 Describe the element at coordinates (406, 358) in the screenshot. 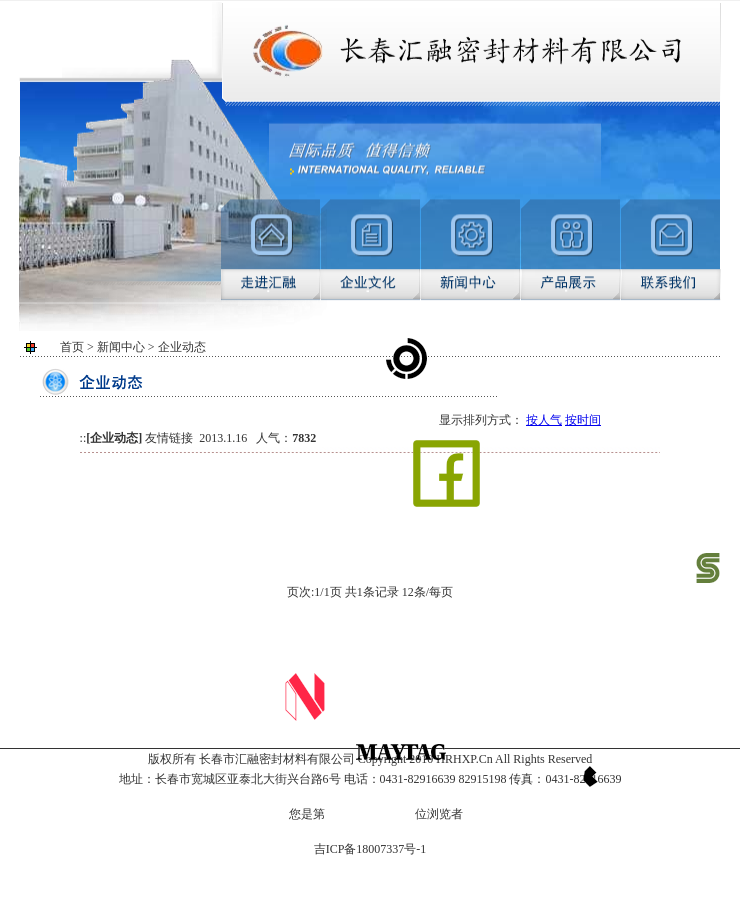

I see `turborepo logo - a build system for JavaScript and TypeScript codebases` at that location.